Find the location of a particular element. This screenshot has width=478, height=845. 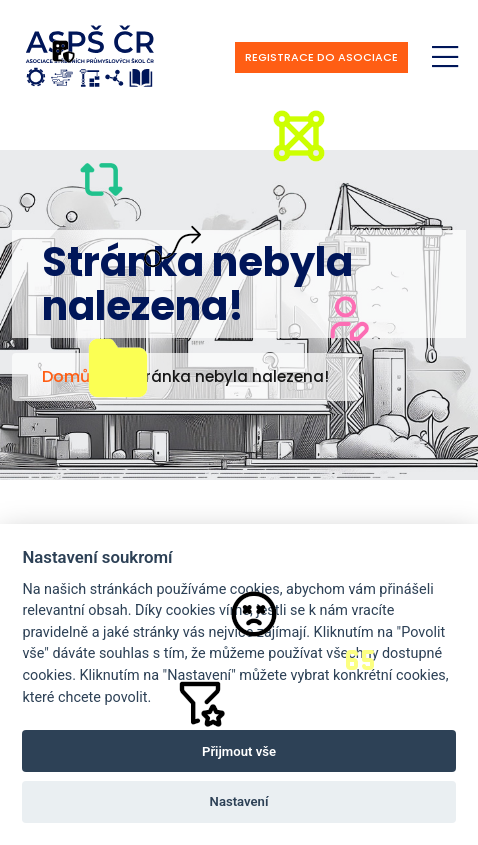

edit your profile information is located at coordinates (345, 317).